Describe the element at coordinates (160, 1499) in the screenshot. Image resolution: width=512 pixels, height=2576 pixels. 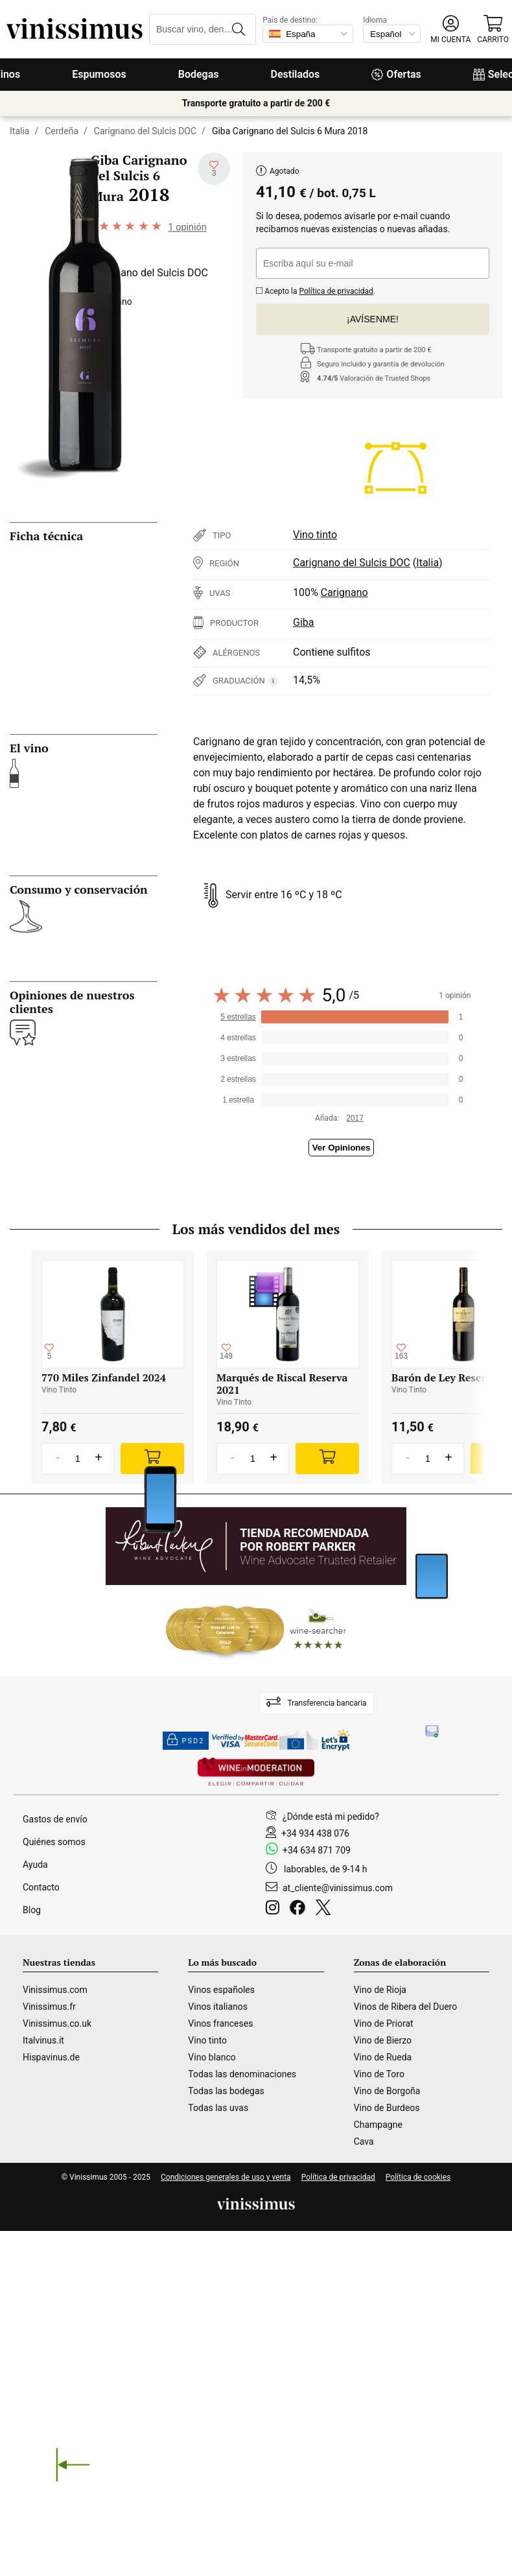
I see `iPhone 7 Plus device icon` at that location.